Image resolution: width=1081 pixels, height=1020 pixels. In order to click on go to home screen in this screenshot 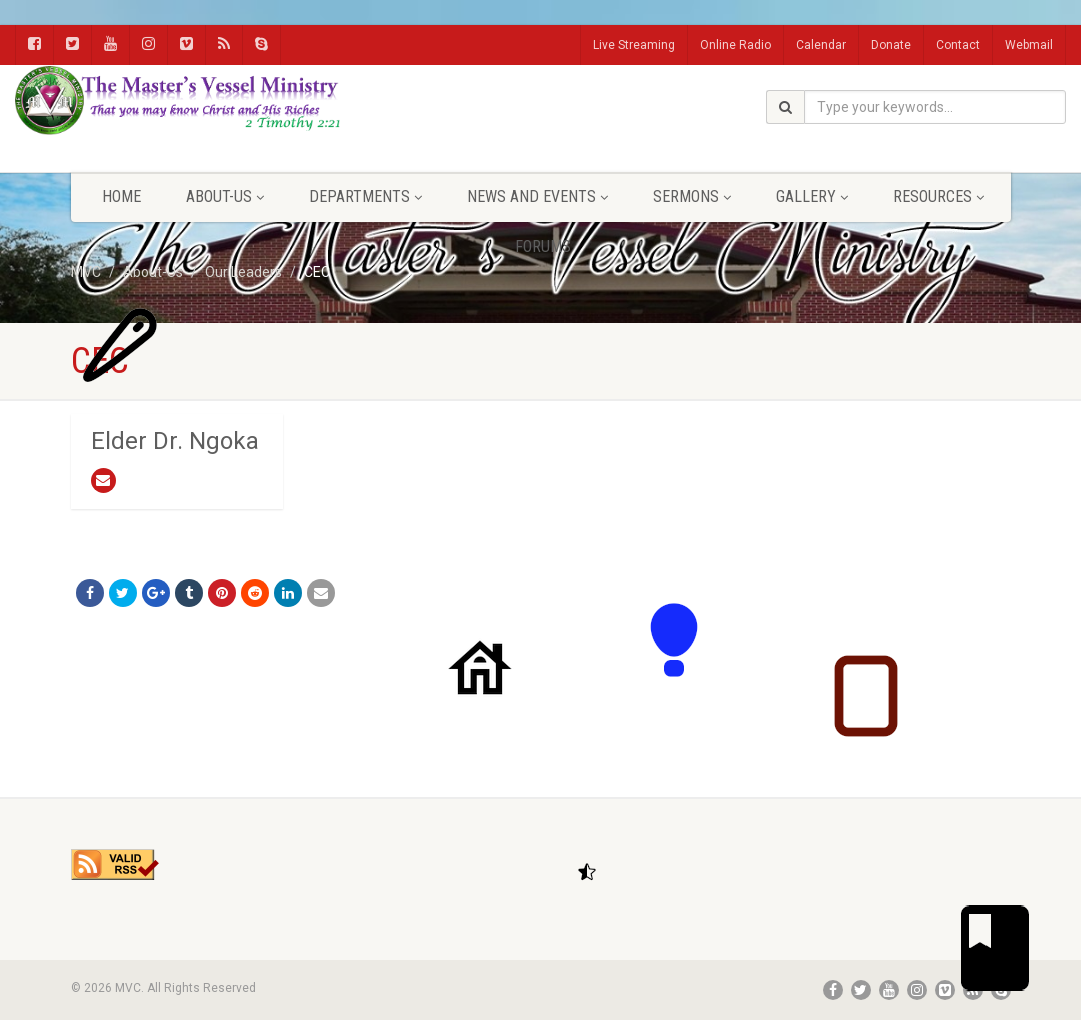, I will do `click(480, 669)`.